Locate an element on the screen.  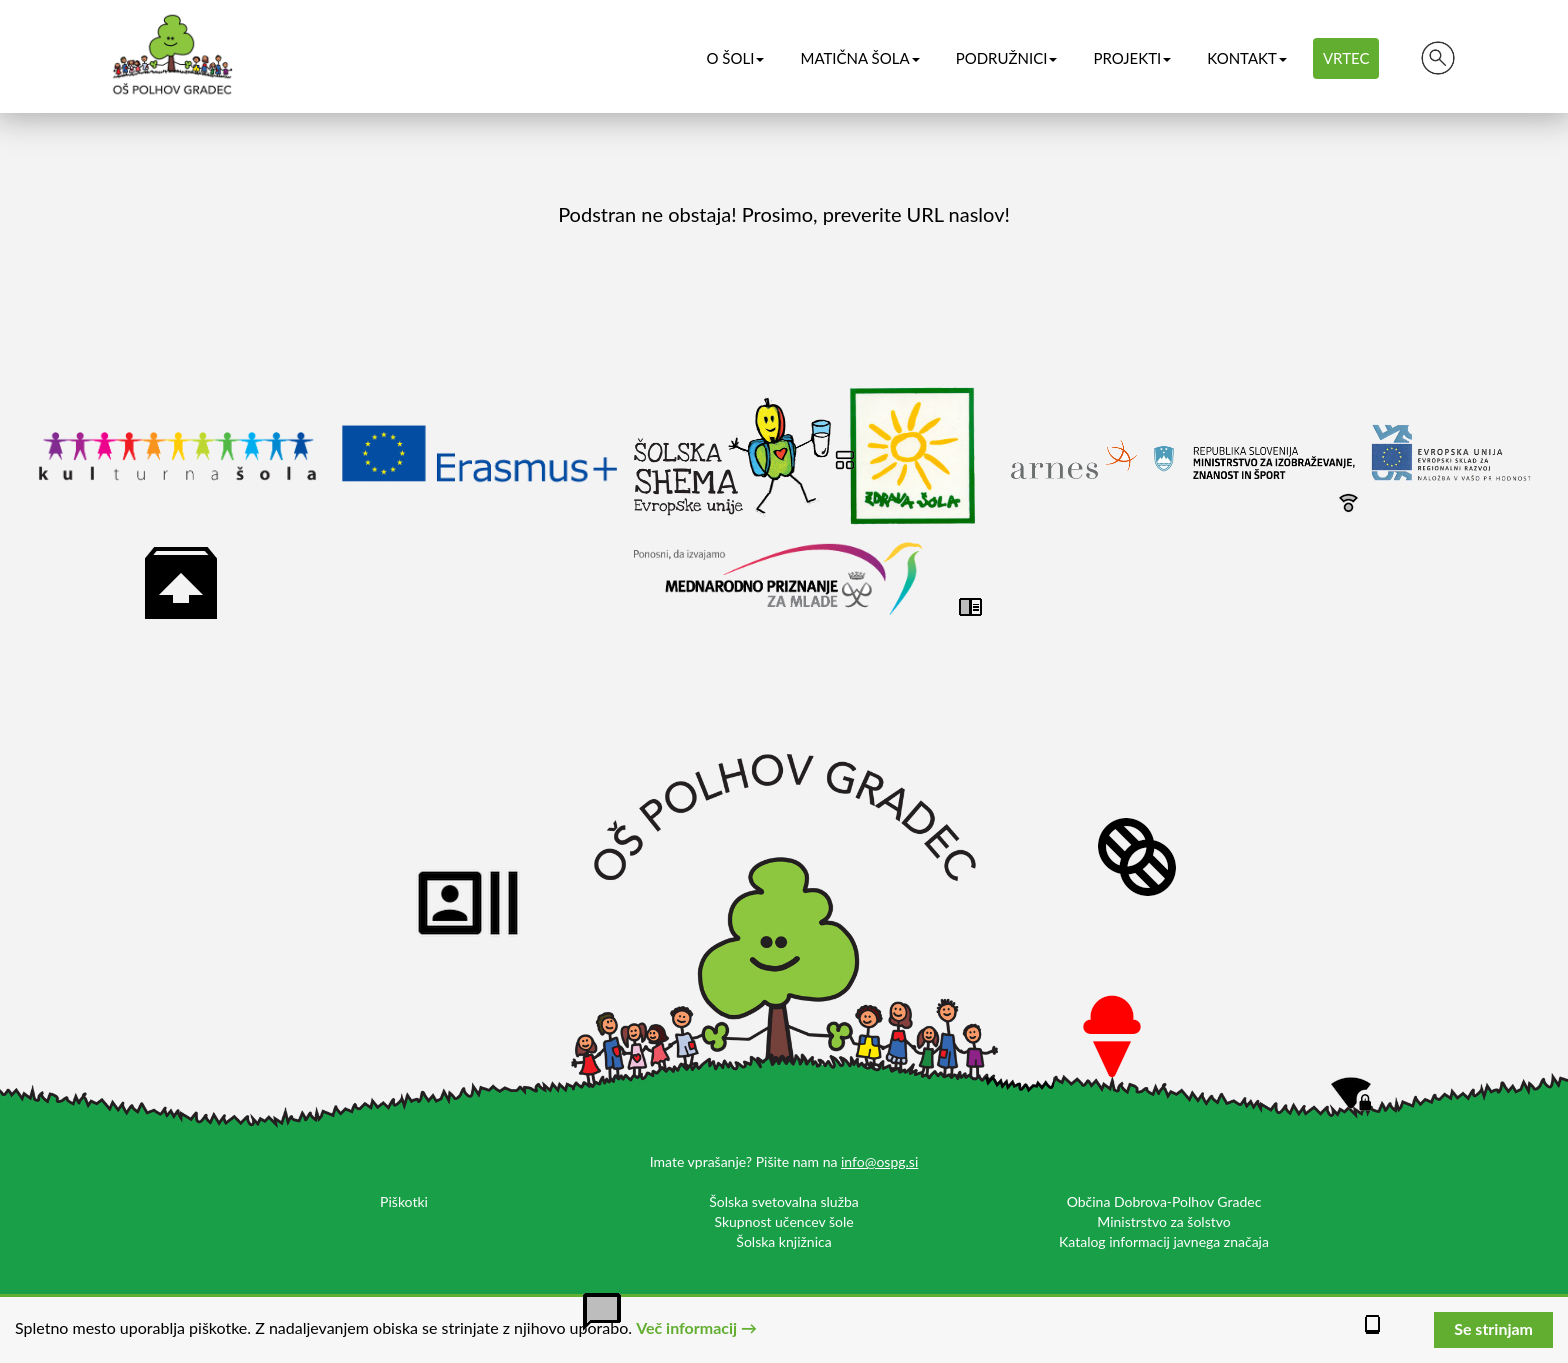
view recently contacted people is located at coordinates (468, 903).